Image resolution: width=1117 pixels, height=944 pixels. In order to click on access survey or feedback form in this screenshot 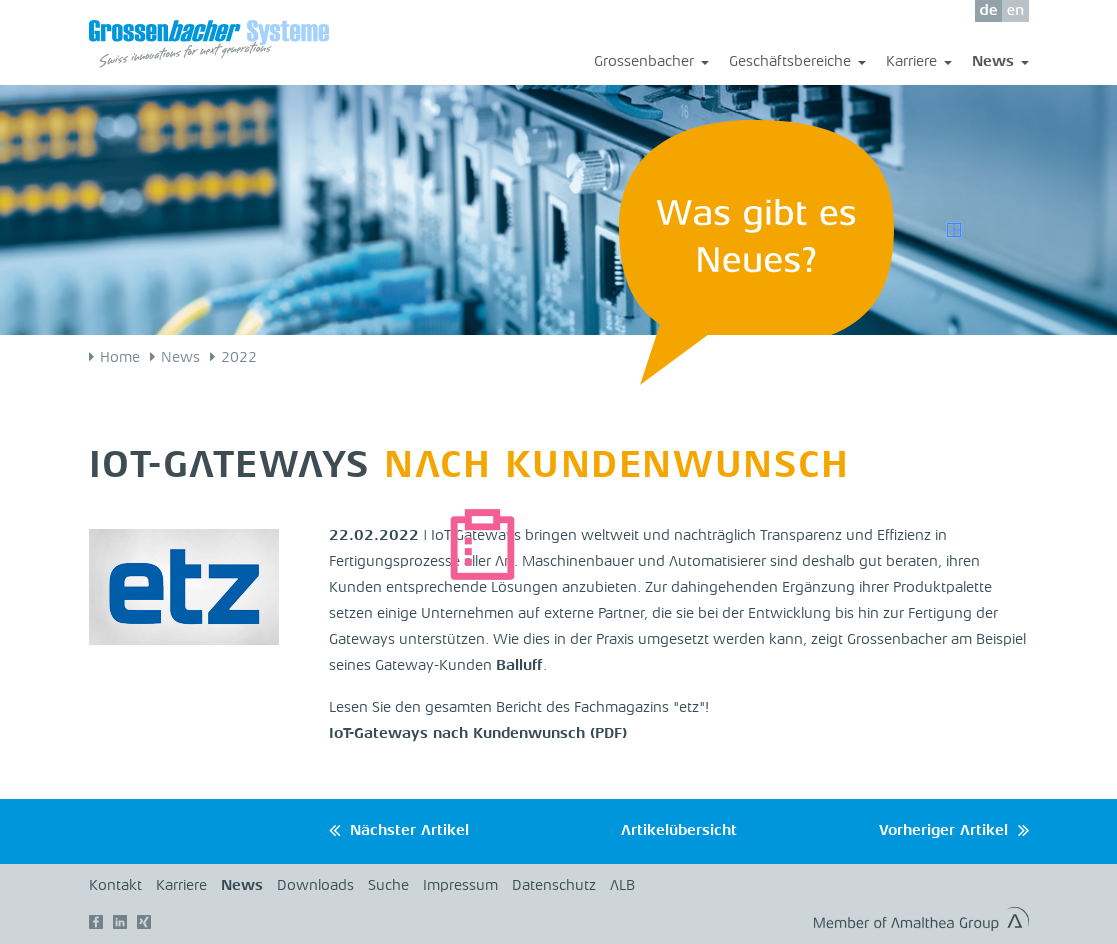, I will do `click(482, 544)`.